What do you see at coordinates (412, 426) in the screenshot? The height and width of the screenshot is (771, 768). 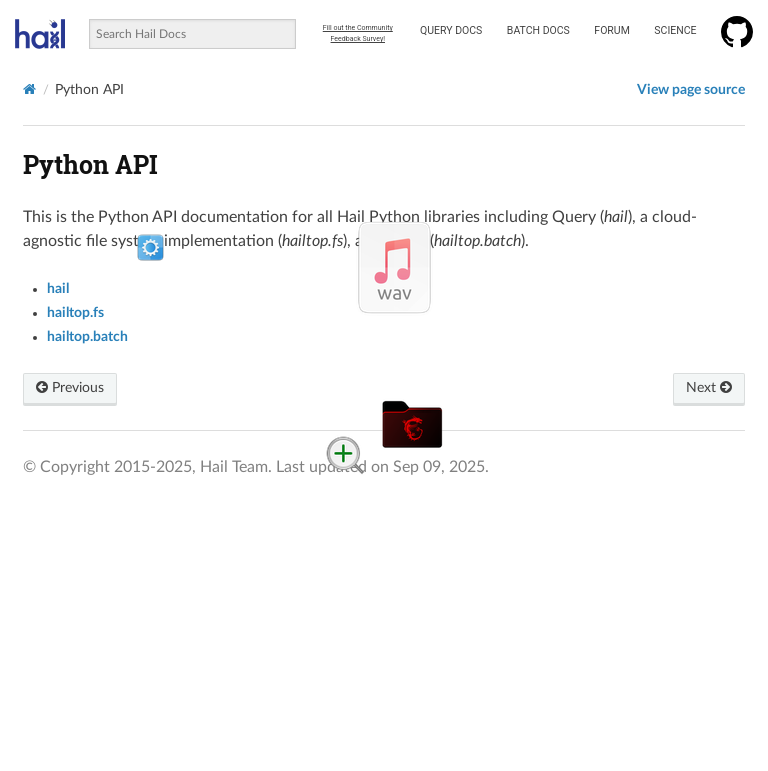 I see `open msi-branded files folder` at bounding box center [412, 426].